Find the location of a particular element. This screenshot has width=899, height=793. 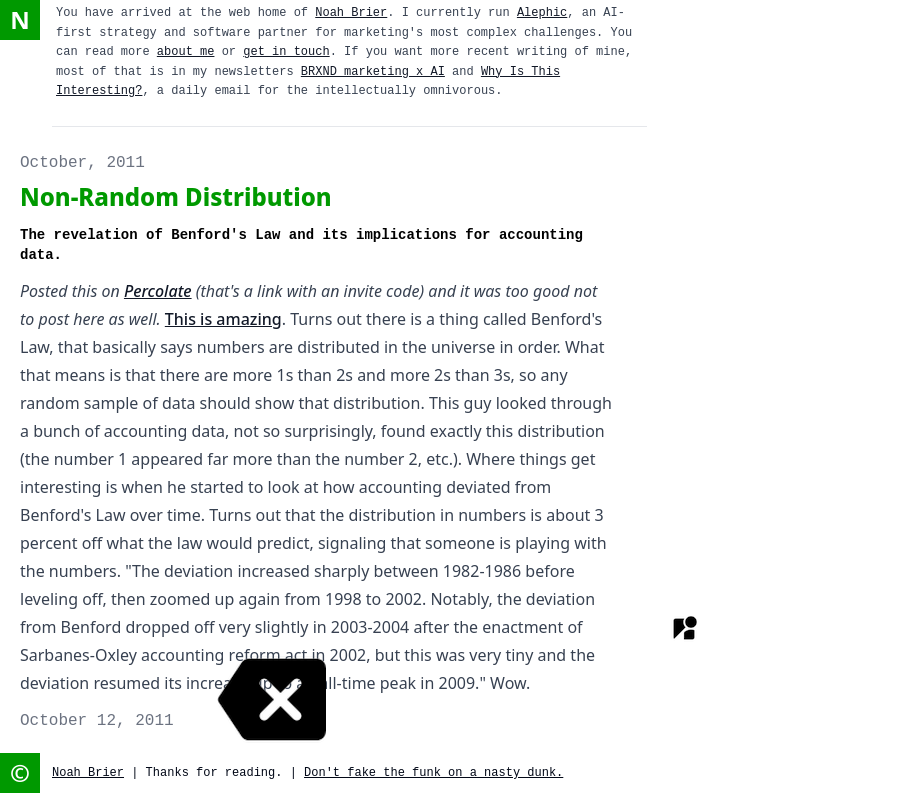

access street view mode on maps is located at coordinates (684, 629).